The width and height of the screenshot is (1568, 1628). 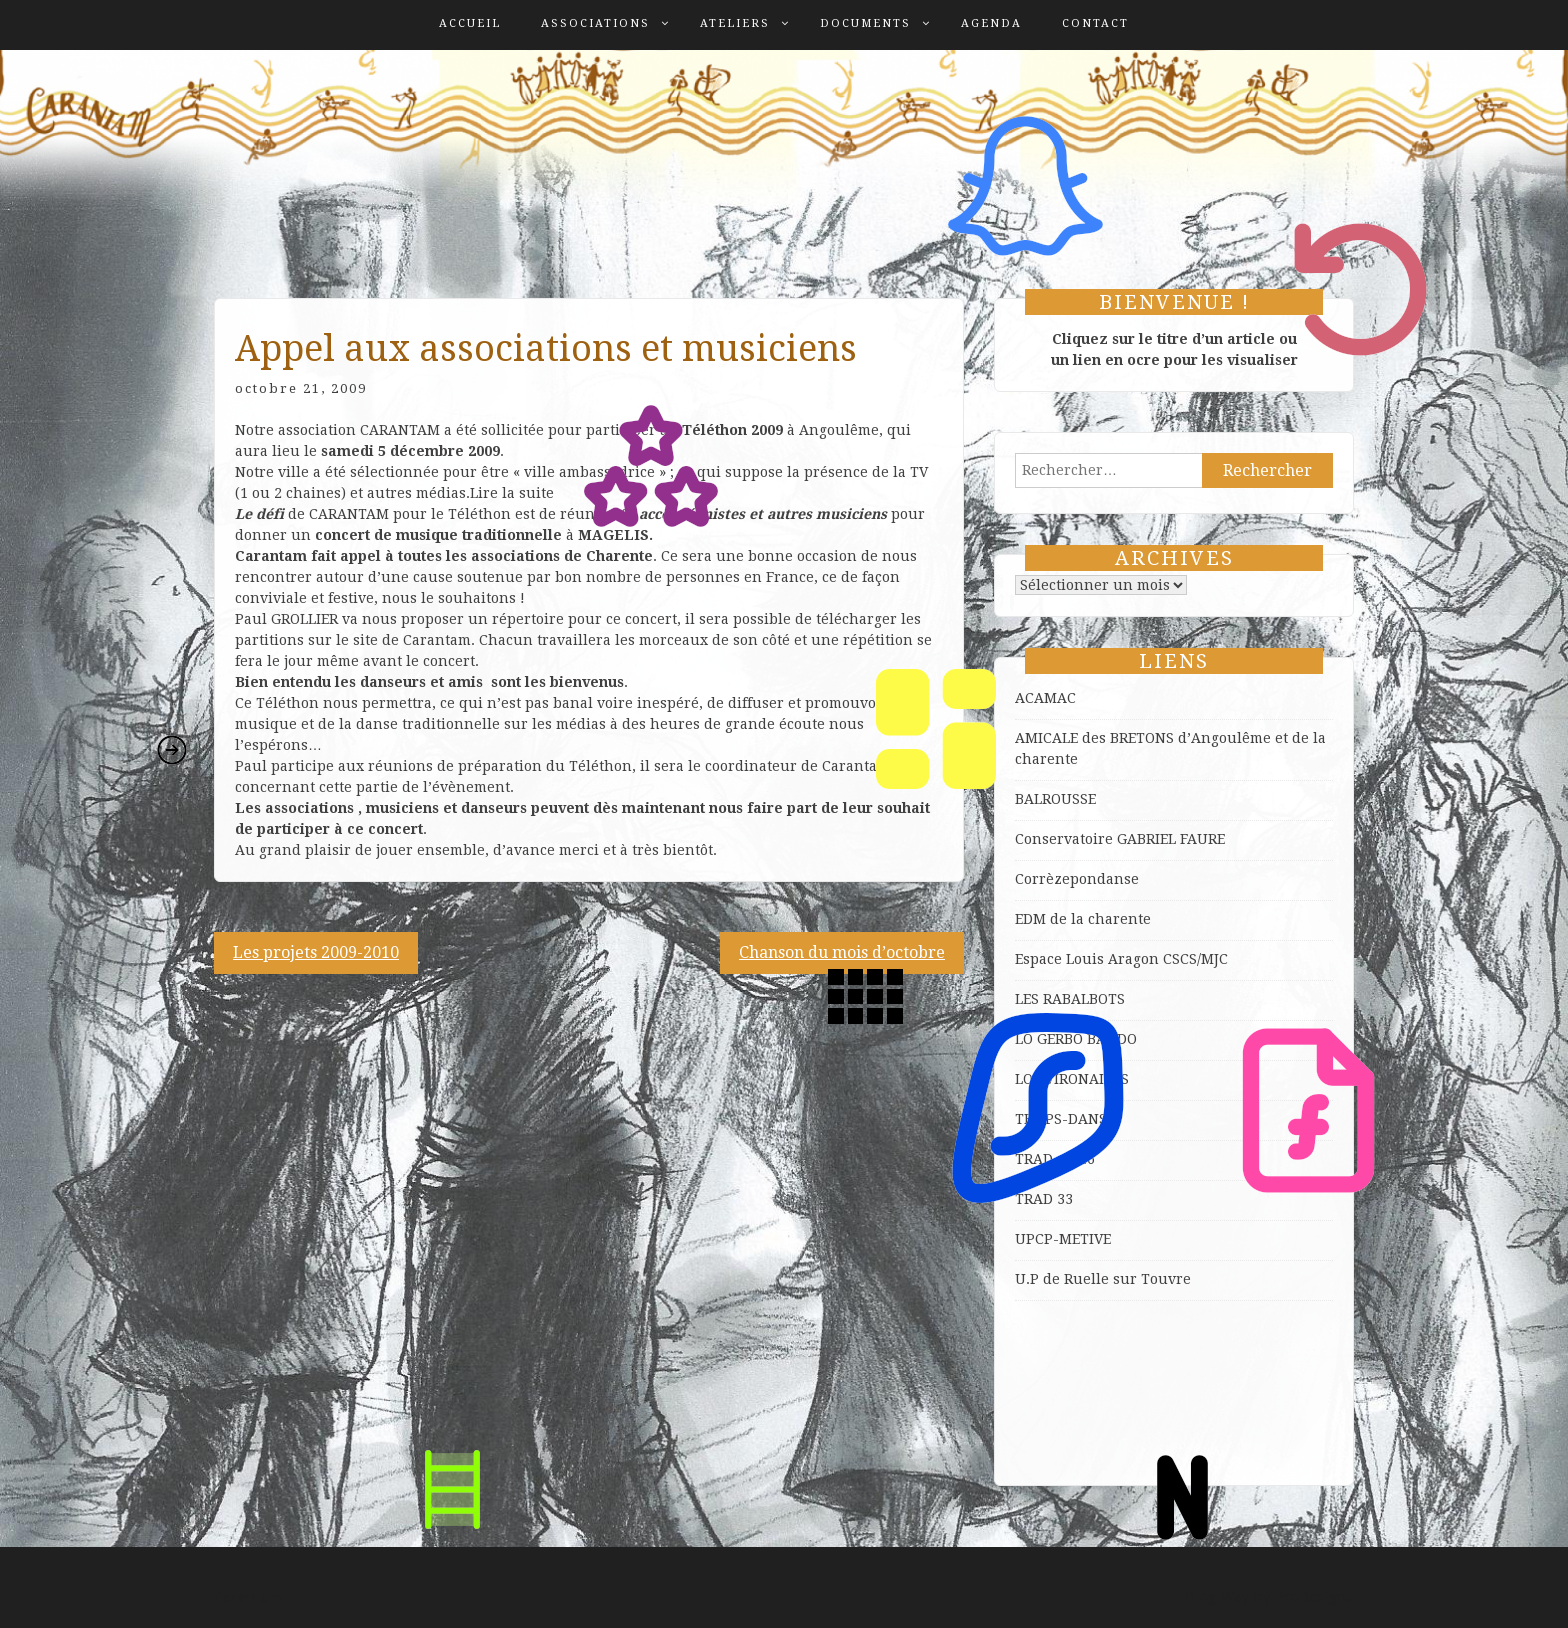 I want to click on view ratings or reviews, so click(x=651, y=466).